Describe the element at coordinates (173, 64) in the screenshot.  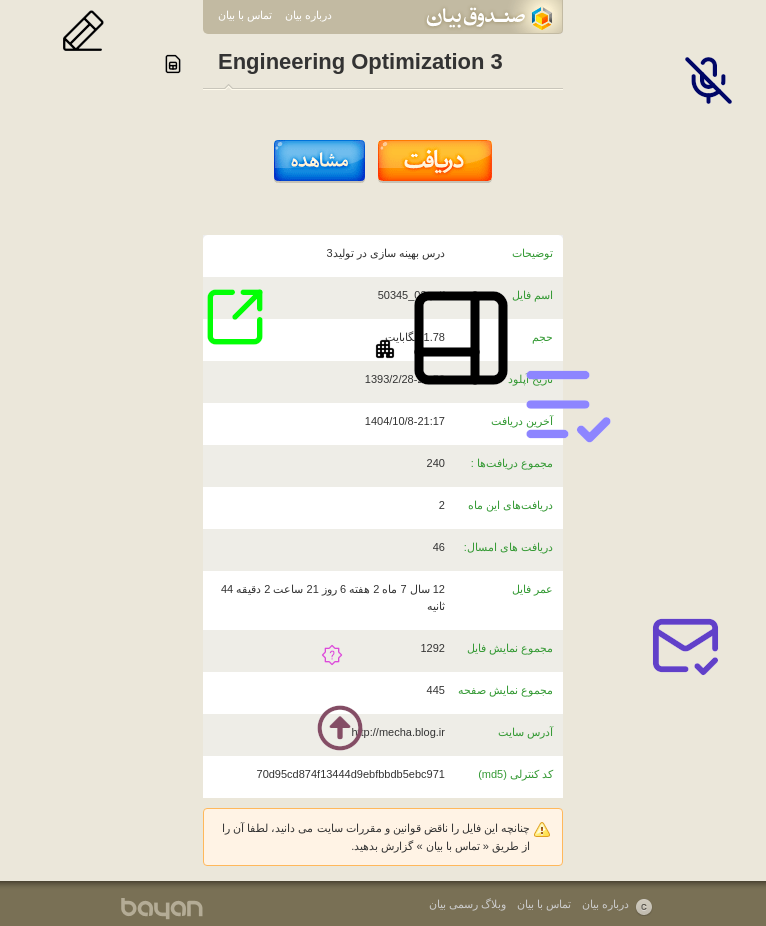
I see `manage SIM card settings` at that location.